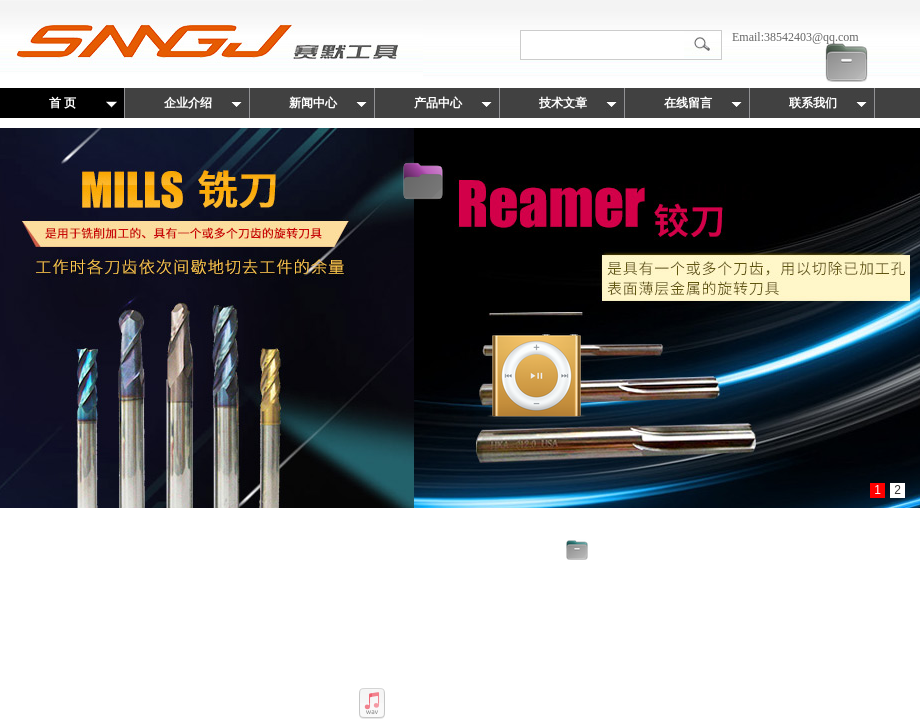  Describe the element at coordinates (372, 703) in the screenshot. I see `a wav audio file` at that location.